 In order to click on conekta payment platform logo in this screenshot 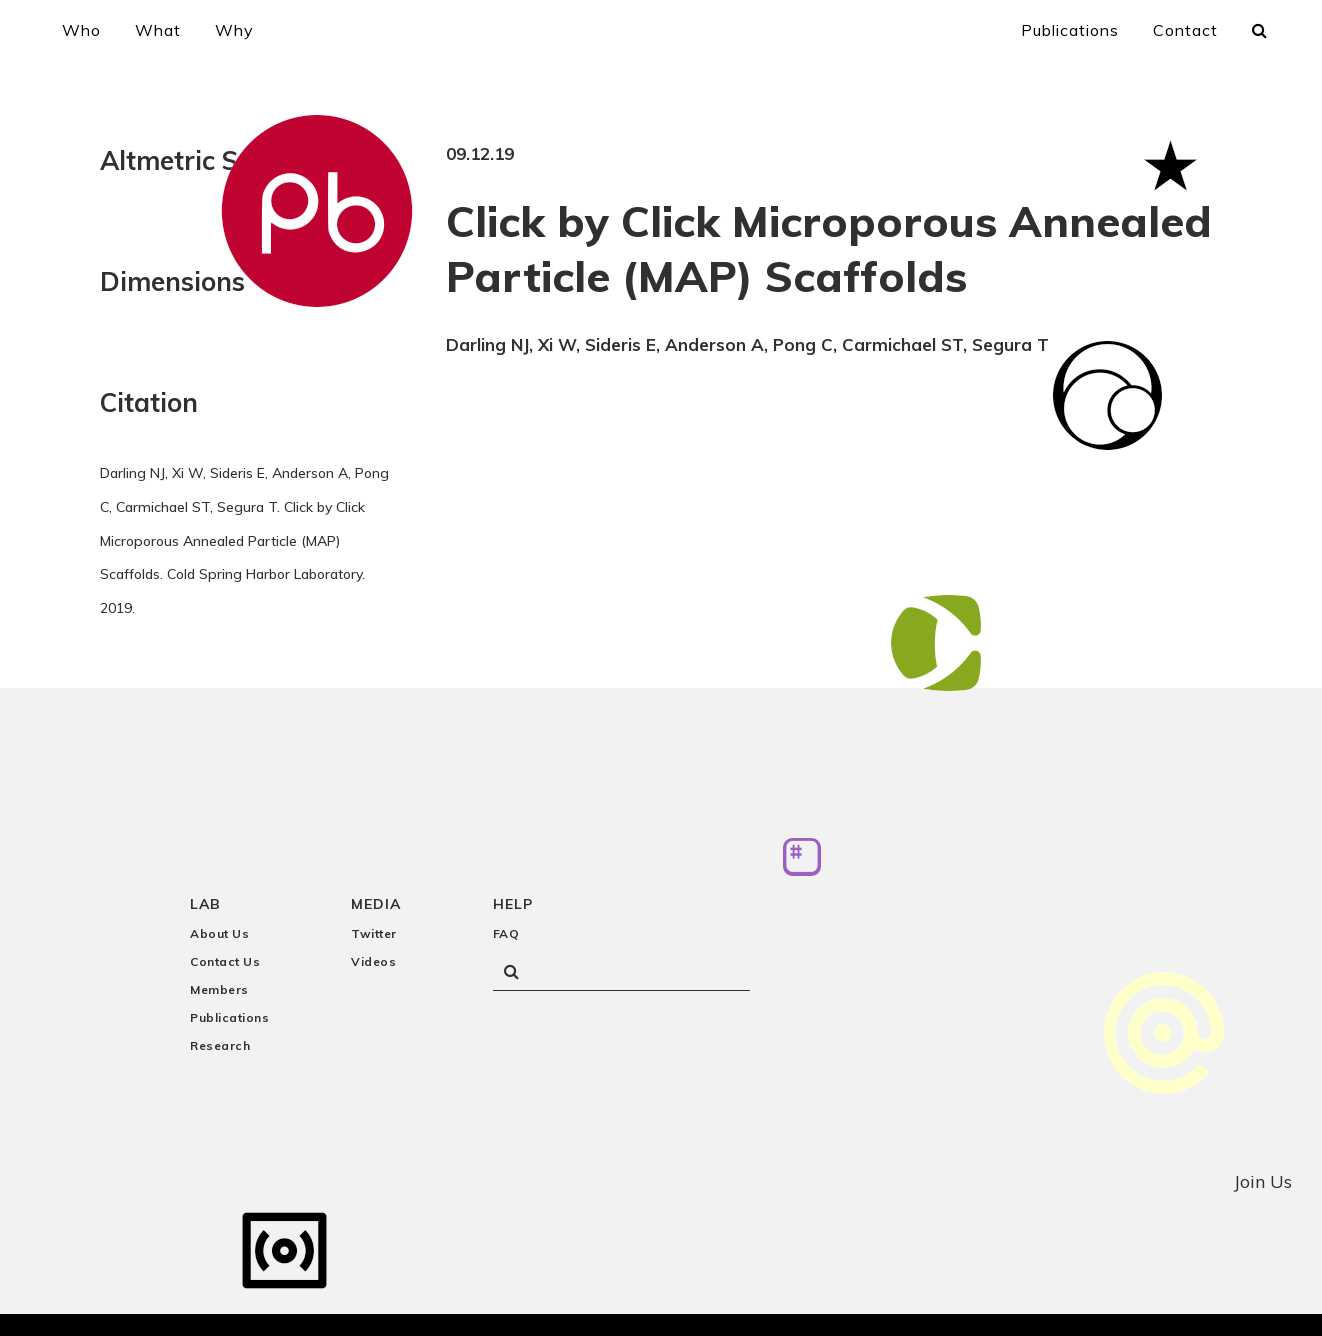, I will do `click(936, 643)`.